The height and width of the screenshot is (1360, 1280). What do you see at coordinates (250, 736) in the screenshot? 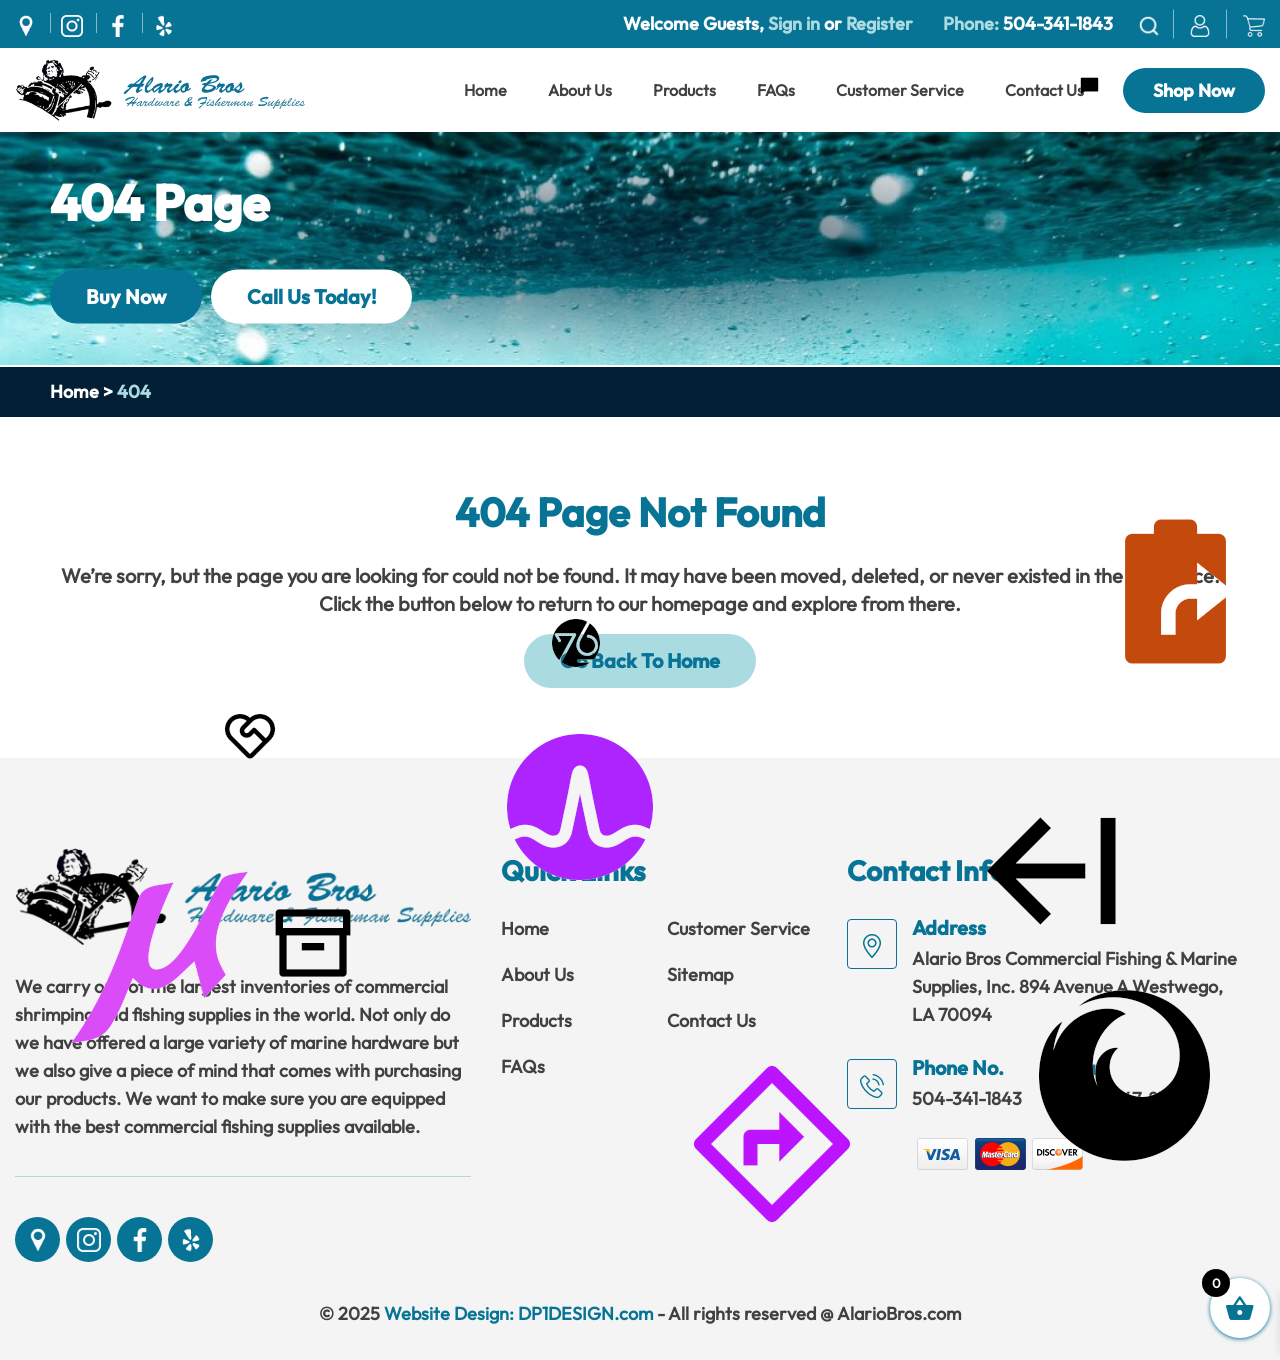
I see `access customer service or support` at bounding box center [250, 736].